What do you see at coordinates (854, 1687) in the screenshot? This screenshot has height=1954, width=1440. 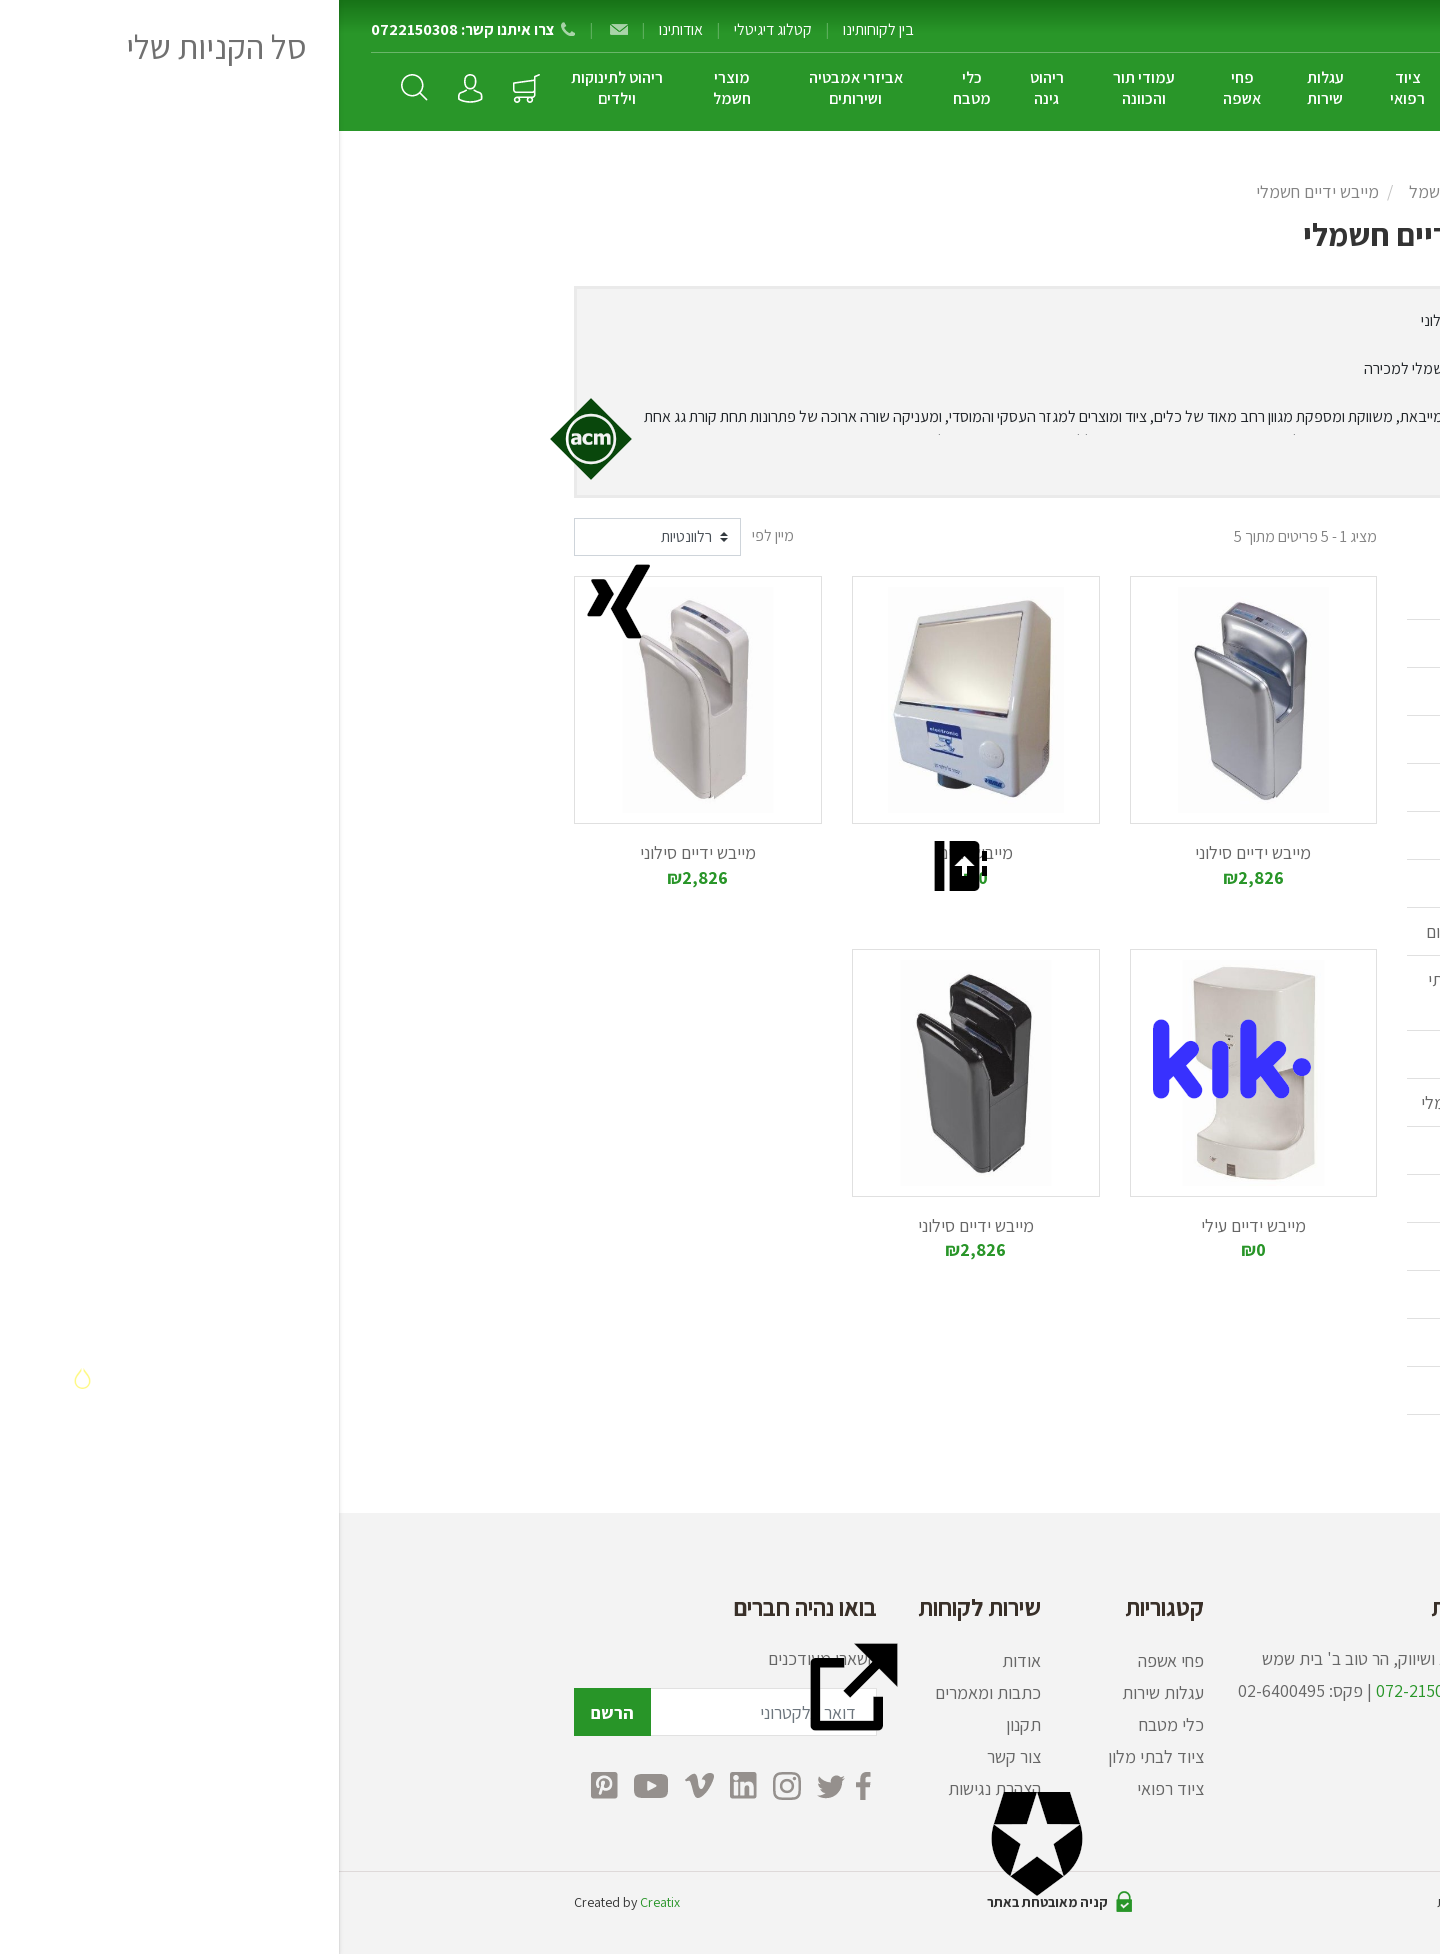 I see `open link in a new tab or window` at bounding box center [854, 1687].